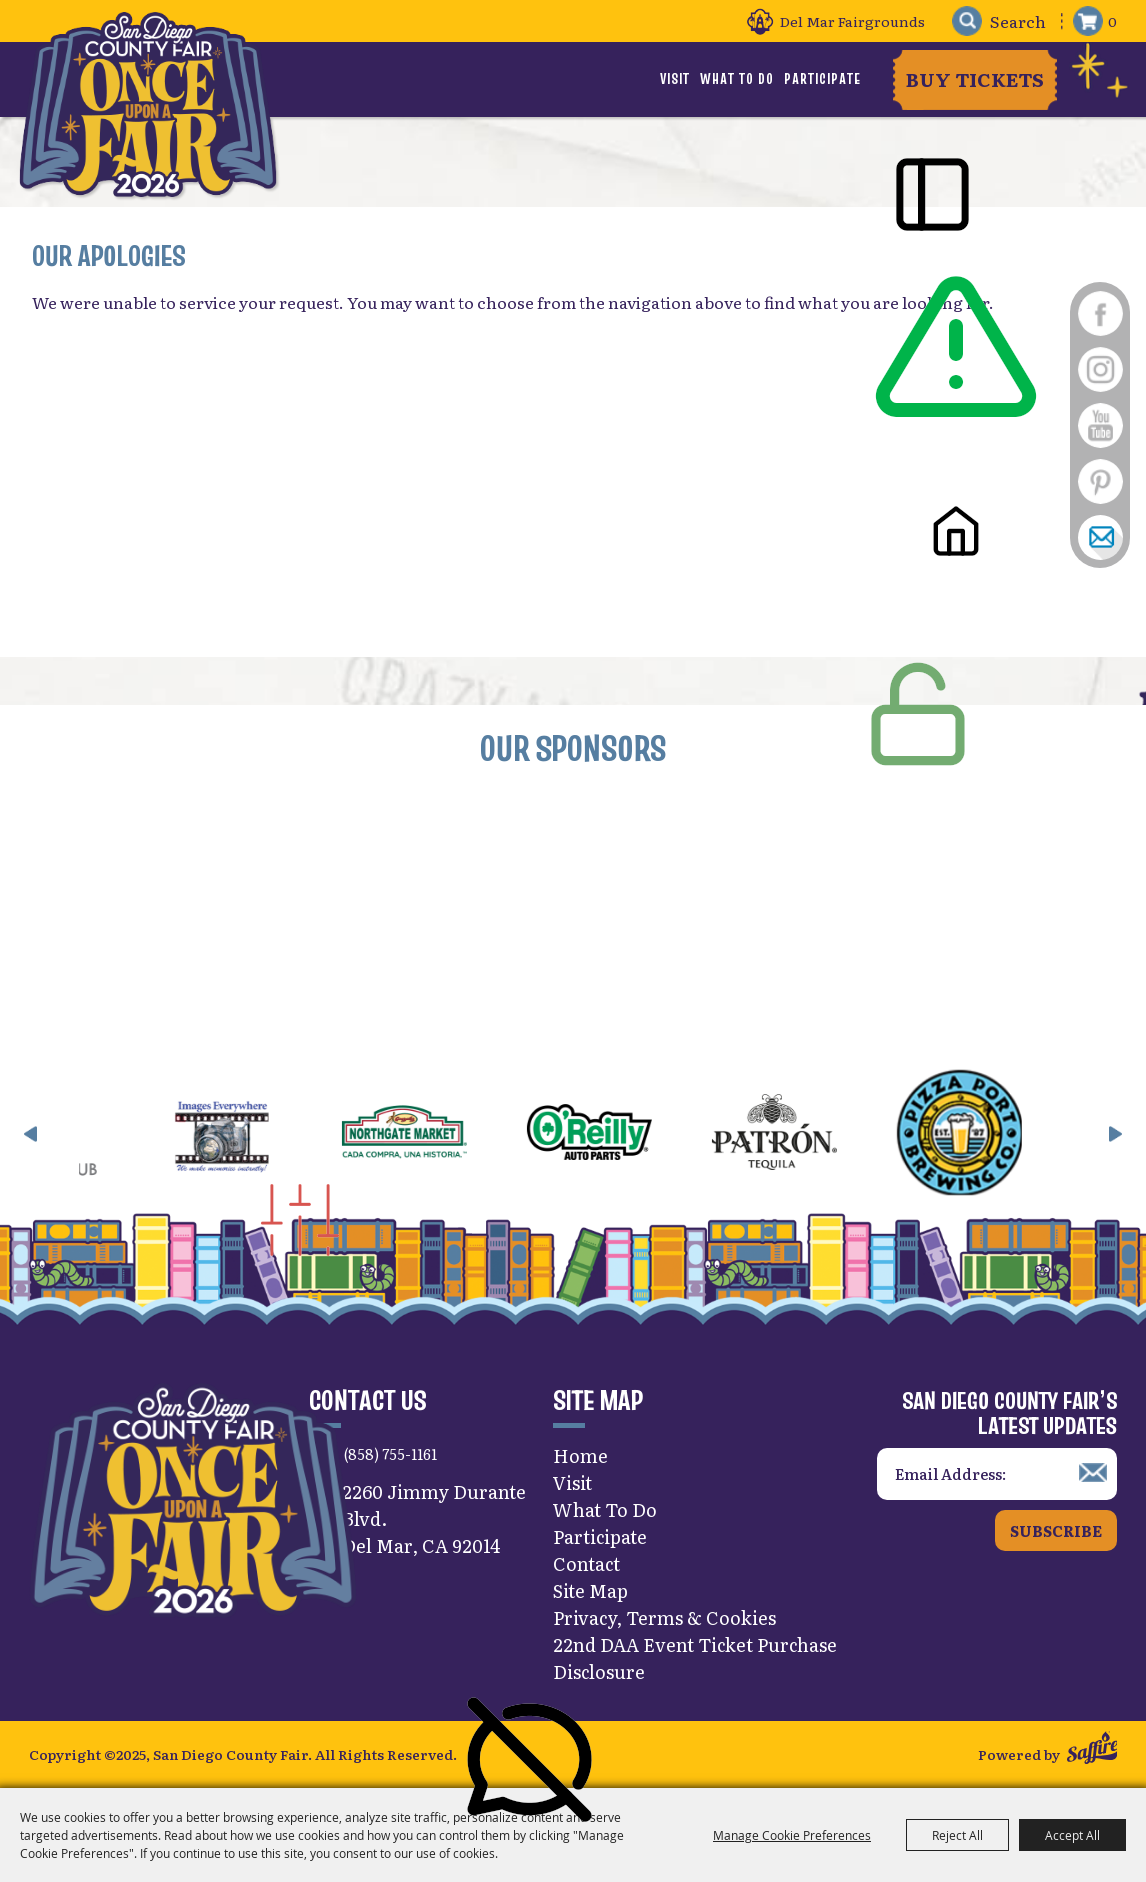 The height and width of the screenshot is (1882, 1146). I want to click on warning or caution indicator, so click(956, 347).